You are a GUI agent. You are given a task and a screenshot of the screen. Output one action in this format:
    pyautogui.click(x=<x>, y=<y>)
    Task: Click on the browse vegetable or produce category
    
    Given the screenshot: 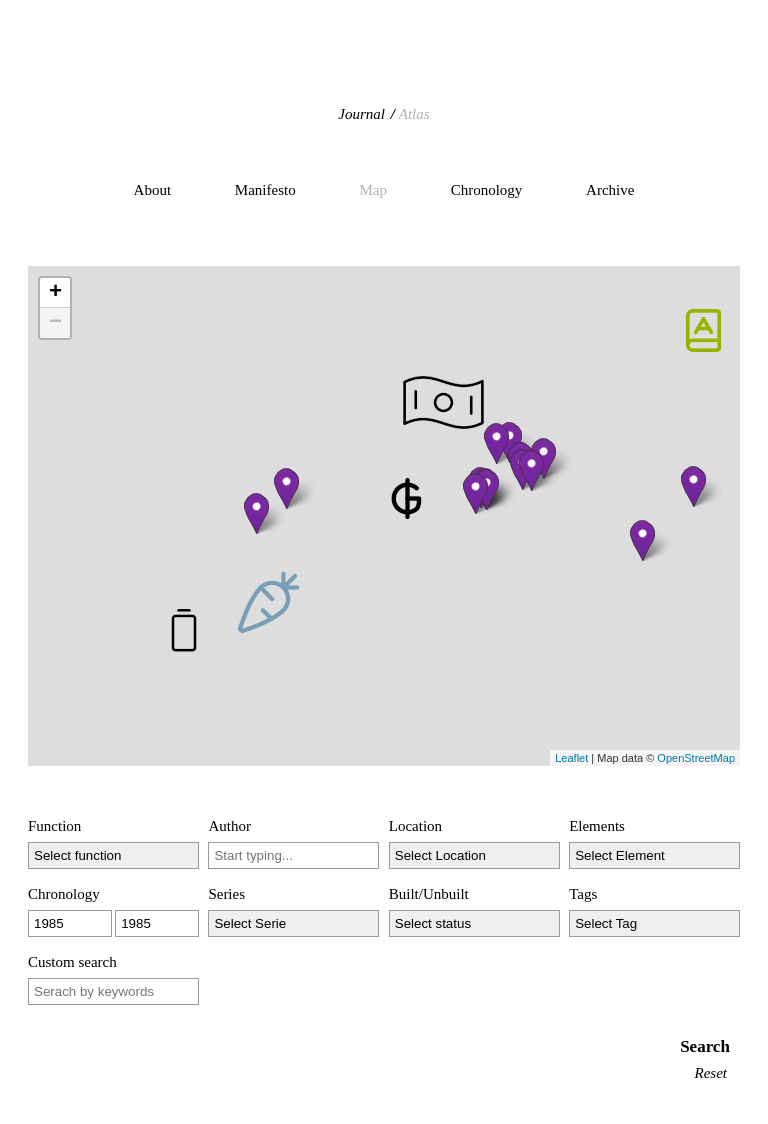 What is the action you would take?
    pyautogui.click(x=267, y=603)
    